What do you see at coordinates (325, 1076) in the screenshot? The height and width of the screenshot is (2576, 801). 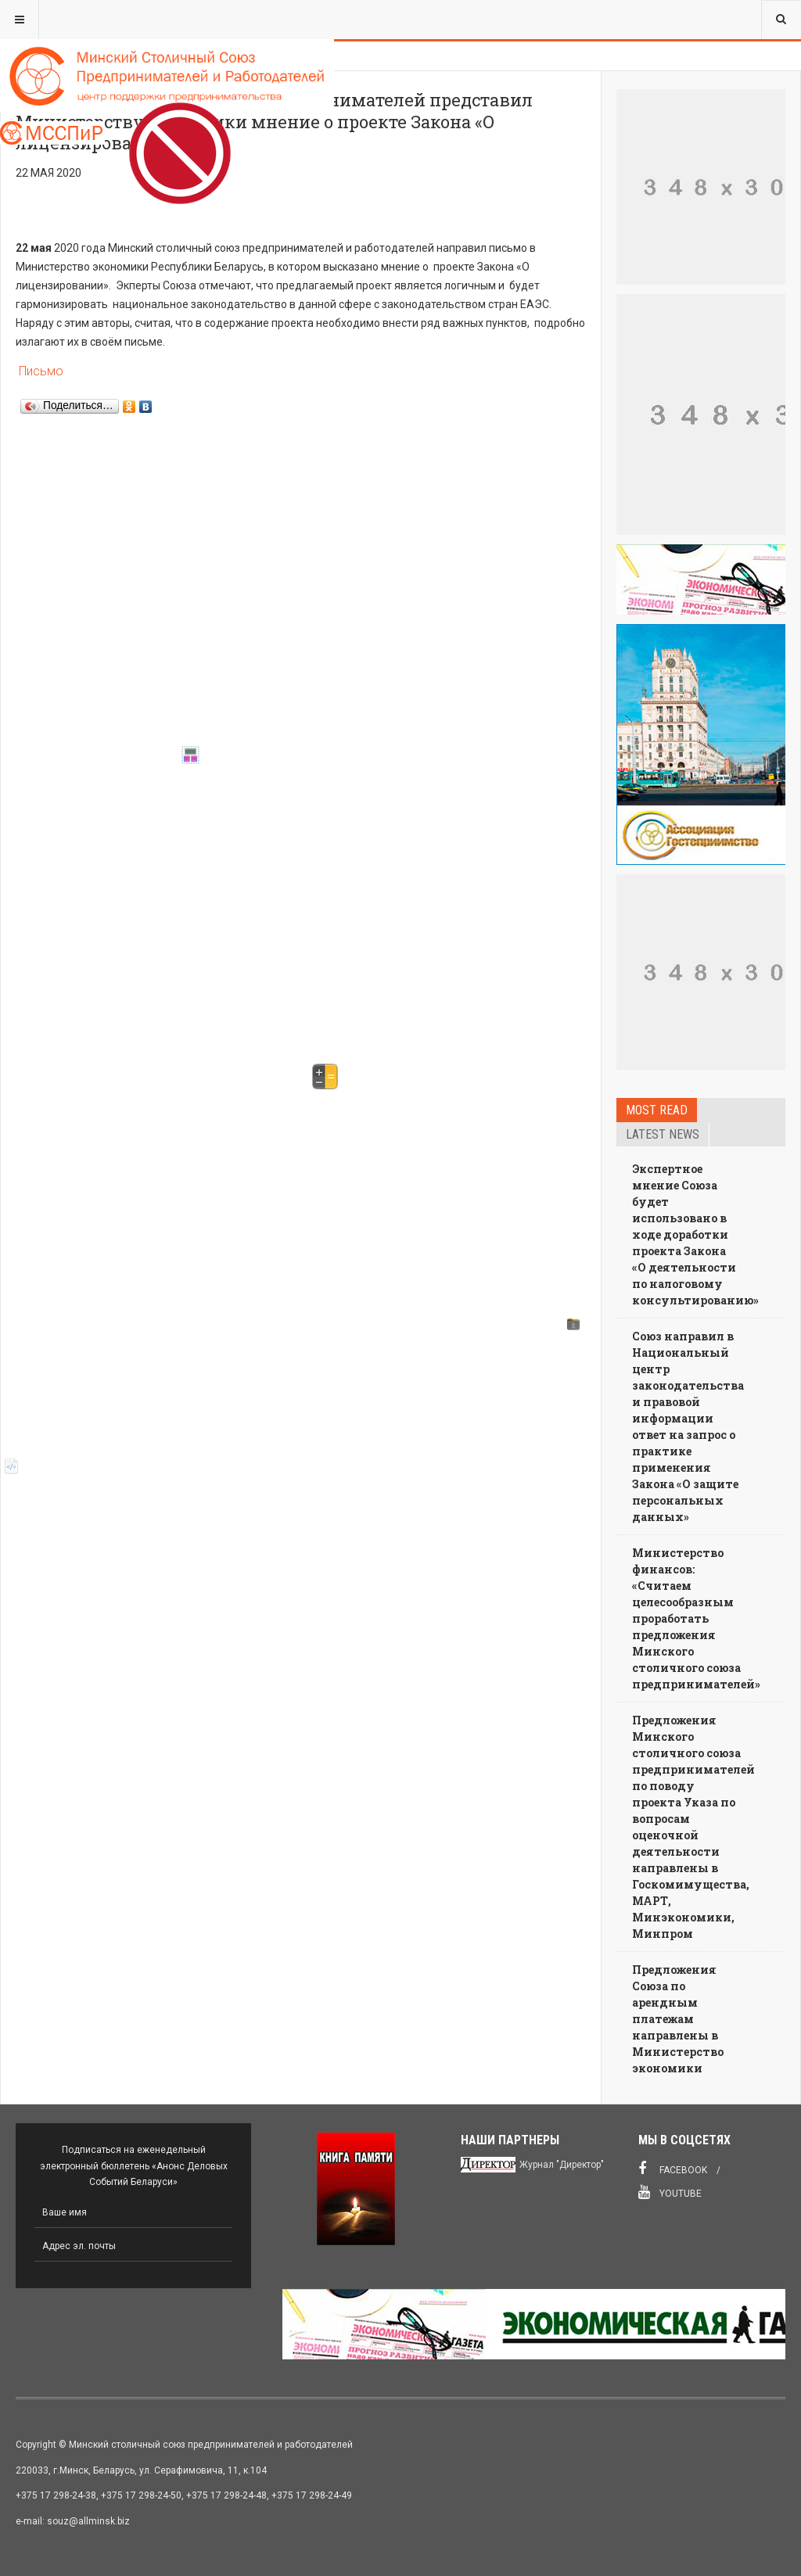 I see `open the calculator app` at bounding box center [325, 1076].